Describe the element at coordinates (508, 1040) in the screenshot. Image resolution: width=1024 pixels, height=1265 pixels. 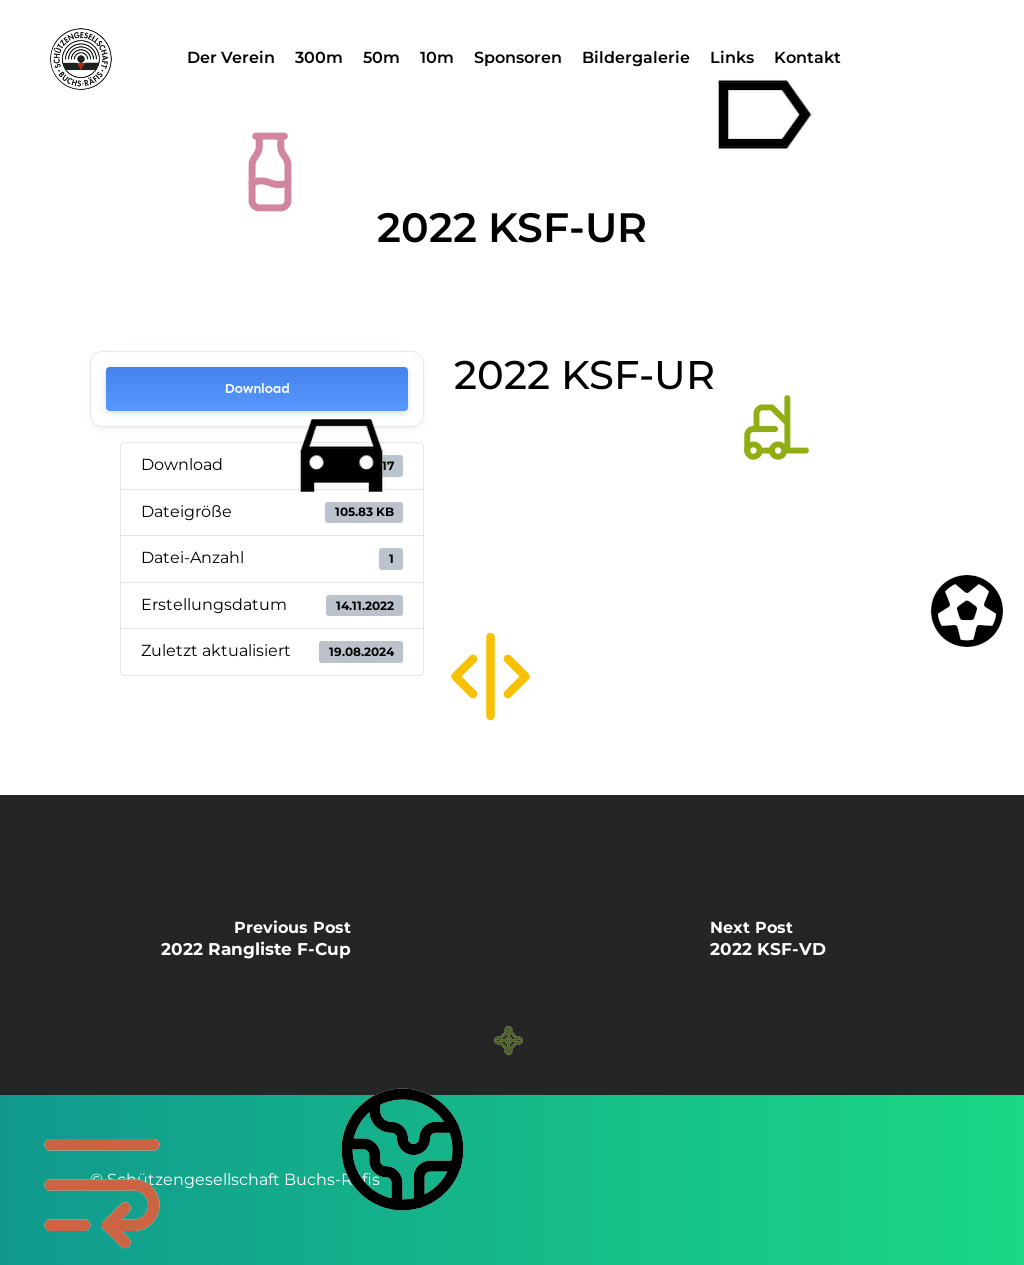
I see `view star-ring network topology` at that location.